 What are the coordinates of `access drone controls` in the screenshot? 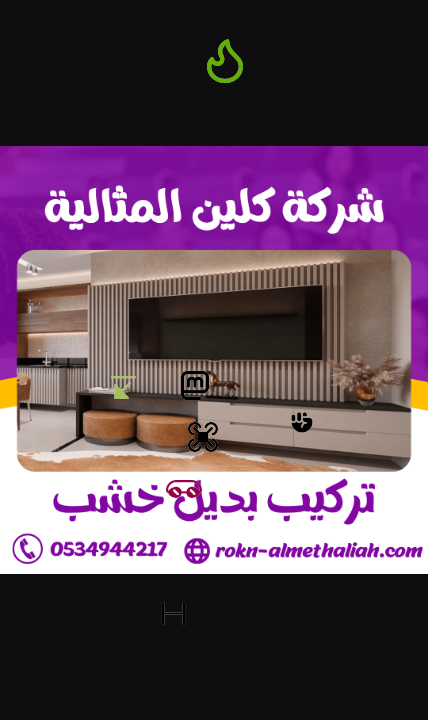 It's located at (203, 437).